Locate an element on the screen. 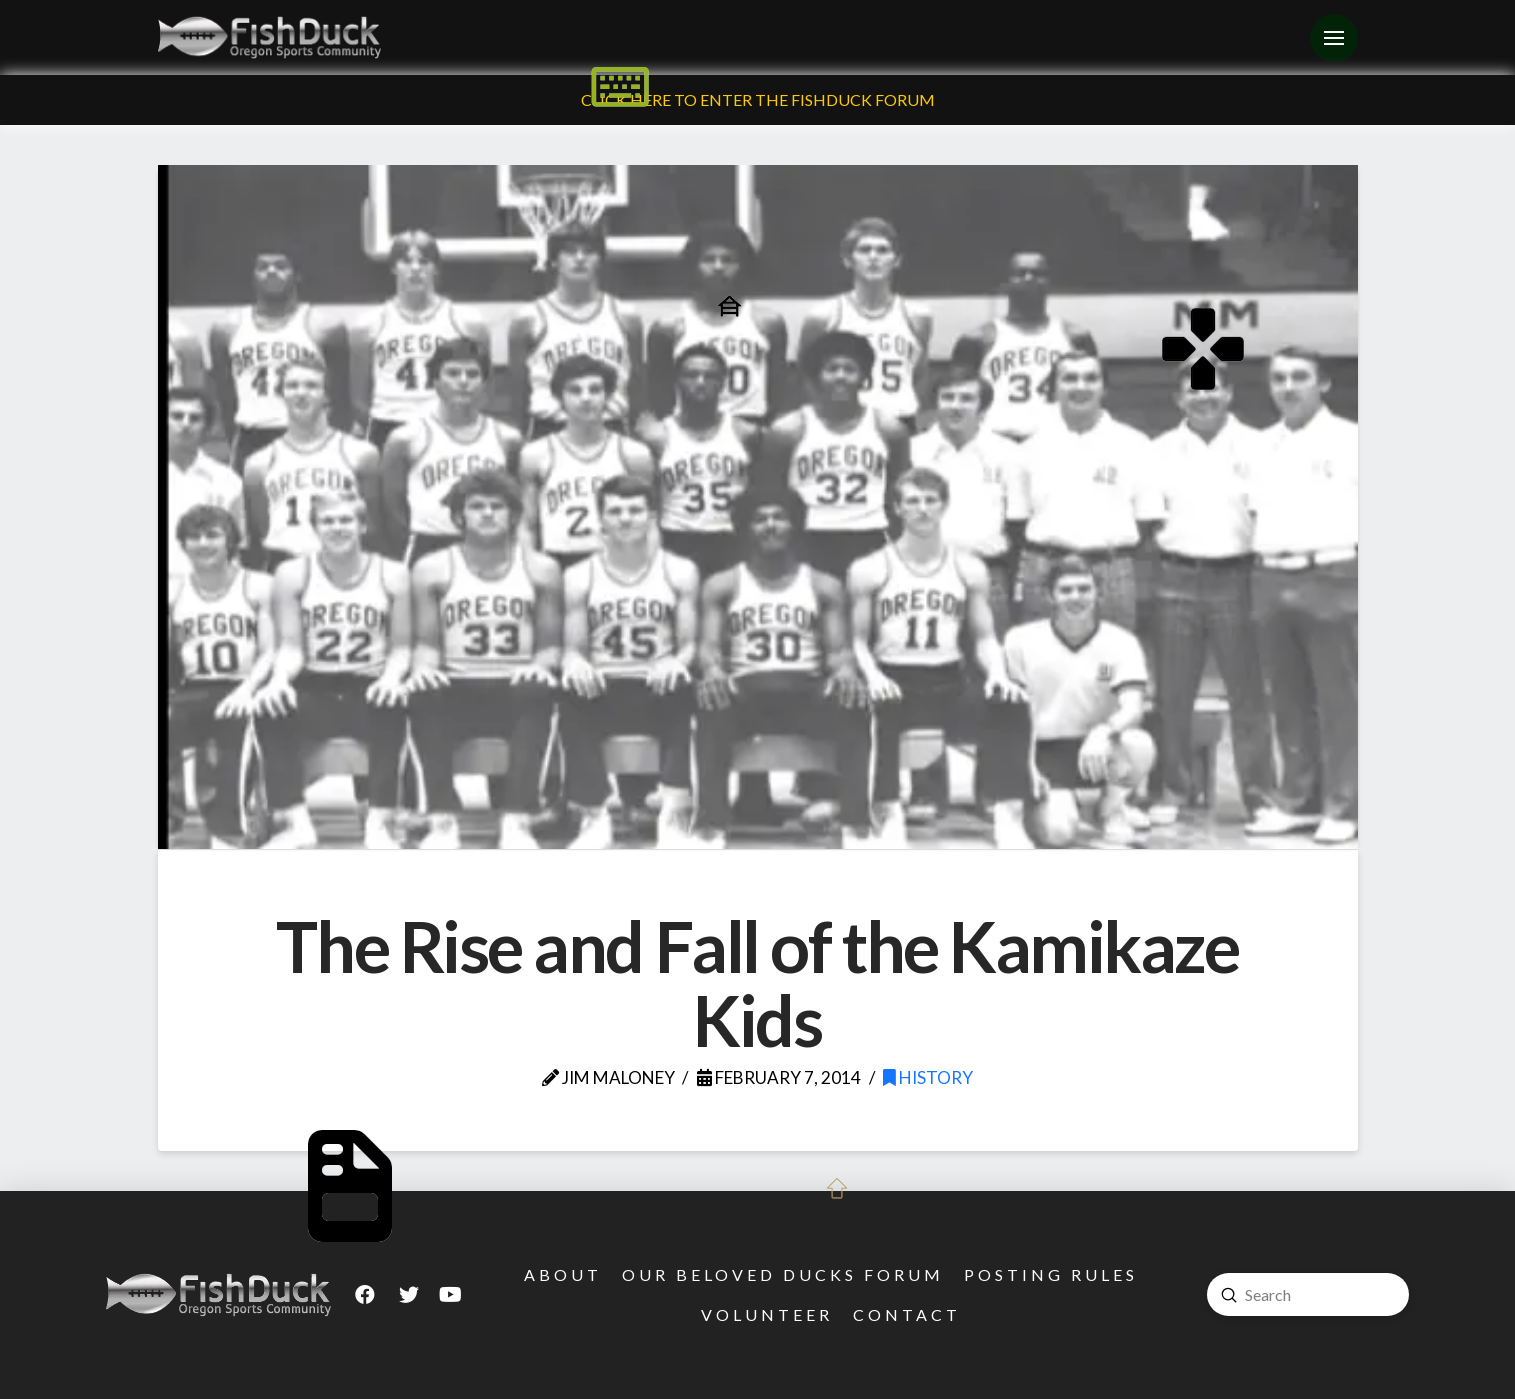  upvote or like content is located at coordinates (837, 1189).